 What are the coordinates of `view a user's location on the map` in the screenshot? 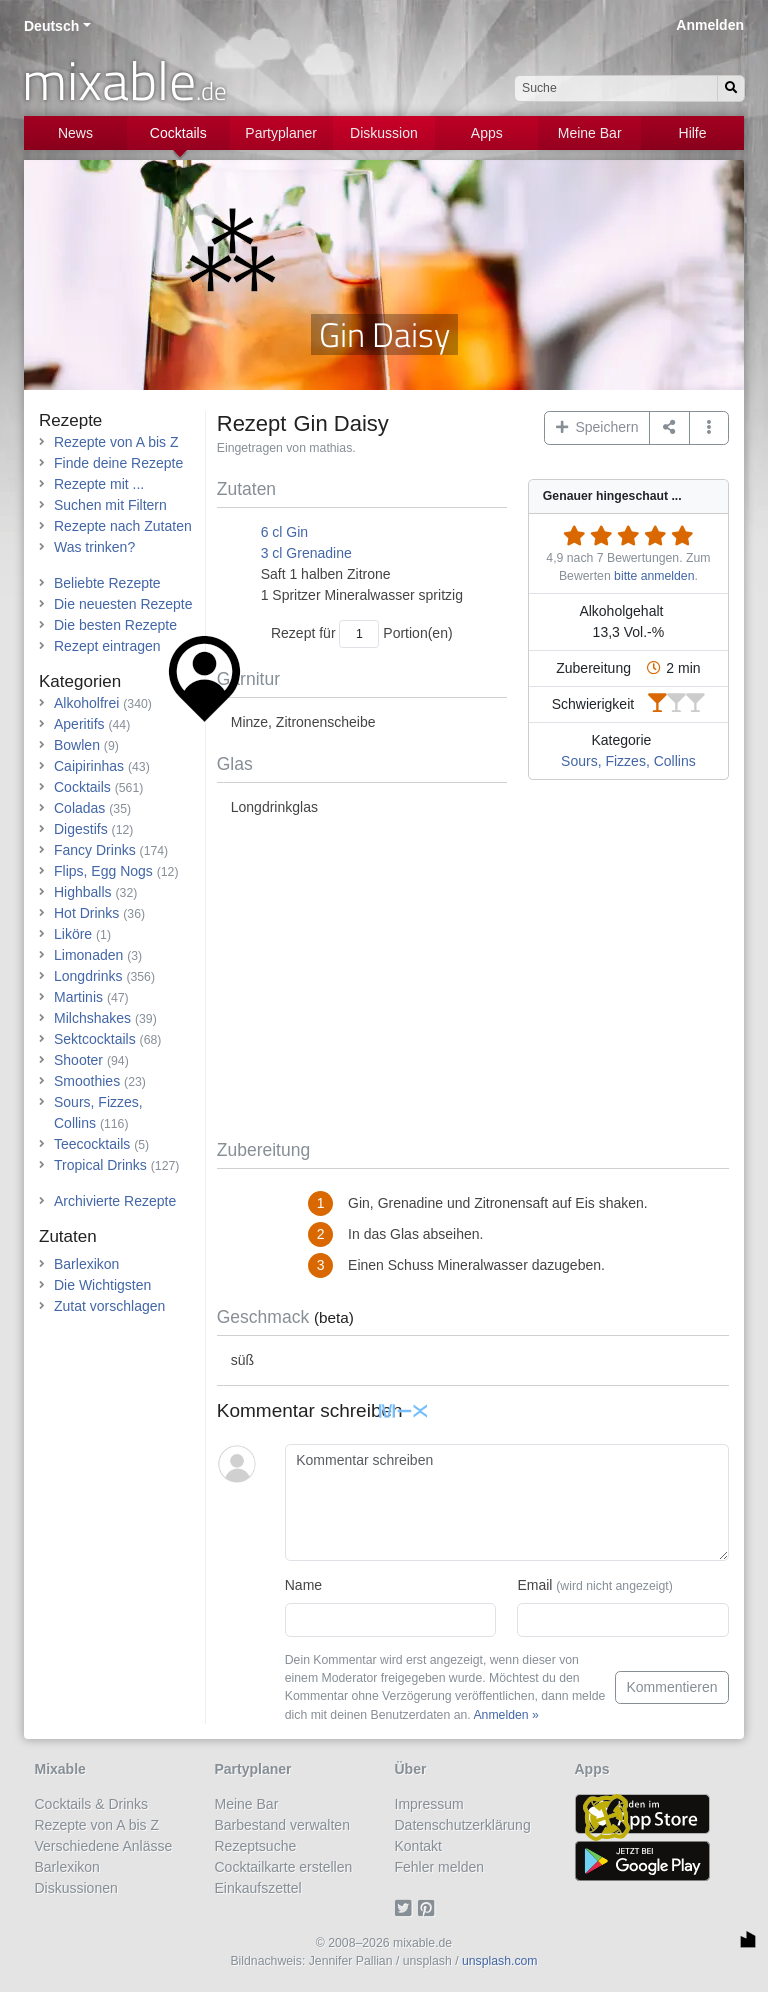 It's located at (204, 675).